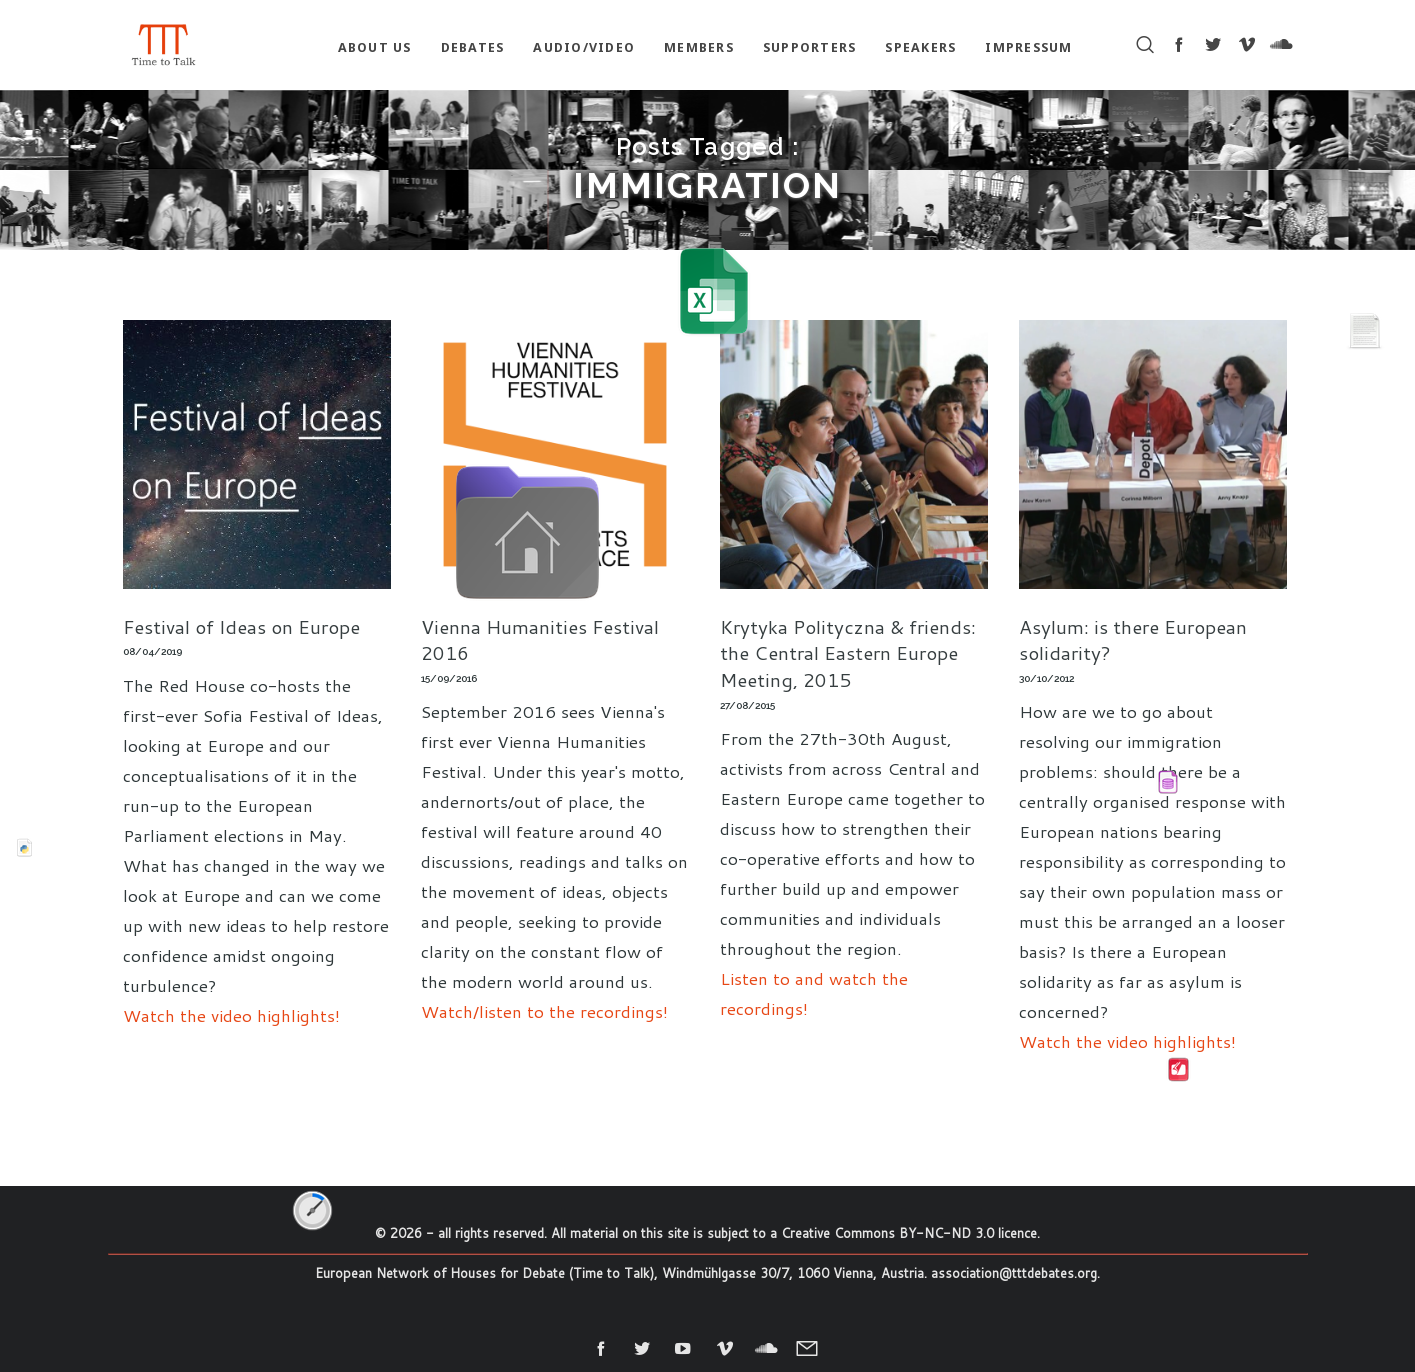  What do you see at coordinates (1365, 330) in the screenshot?
I see `a plain text file or document` at bounding box center [1365, 330].